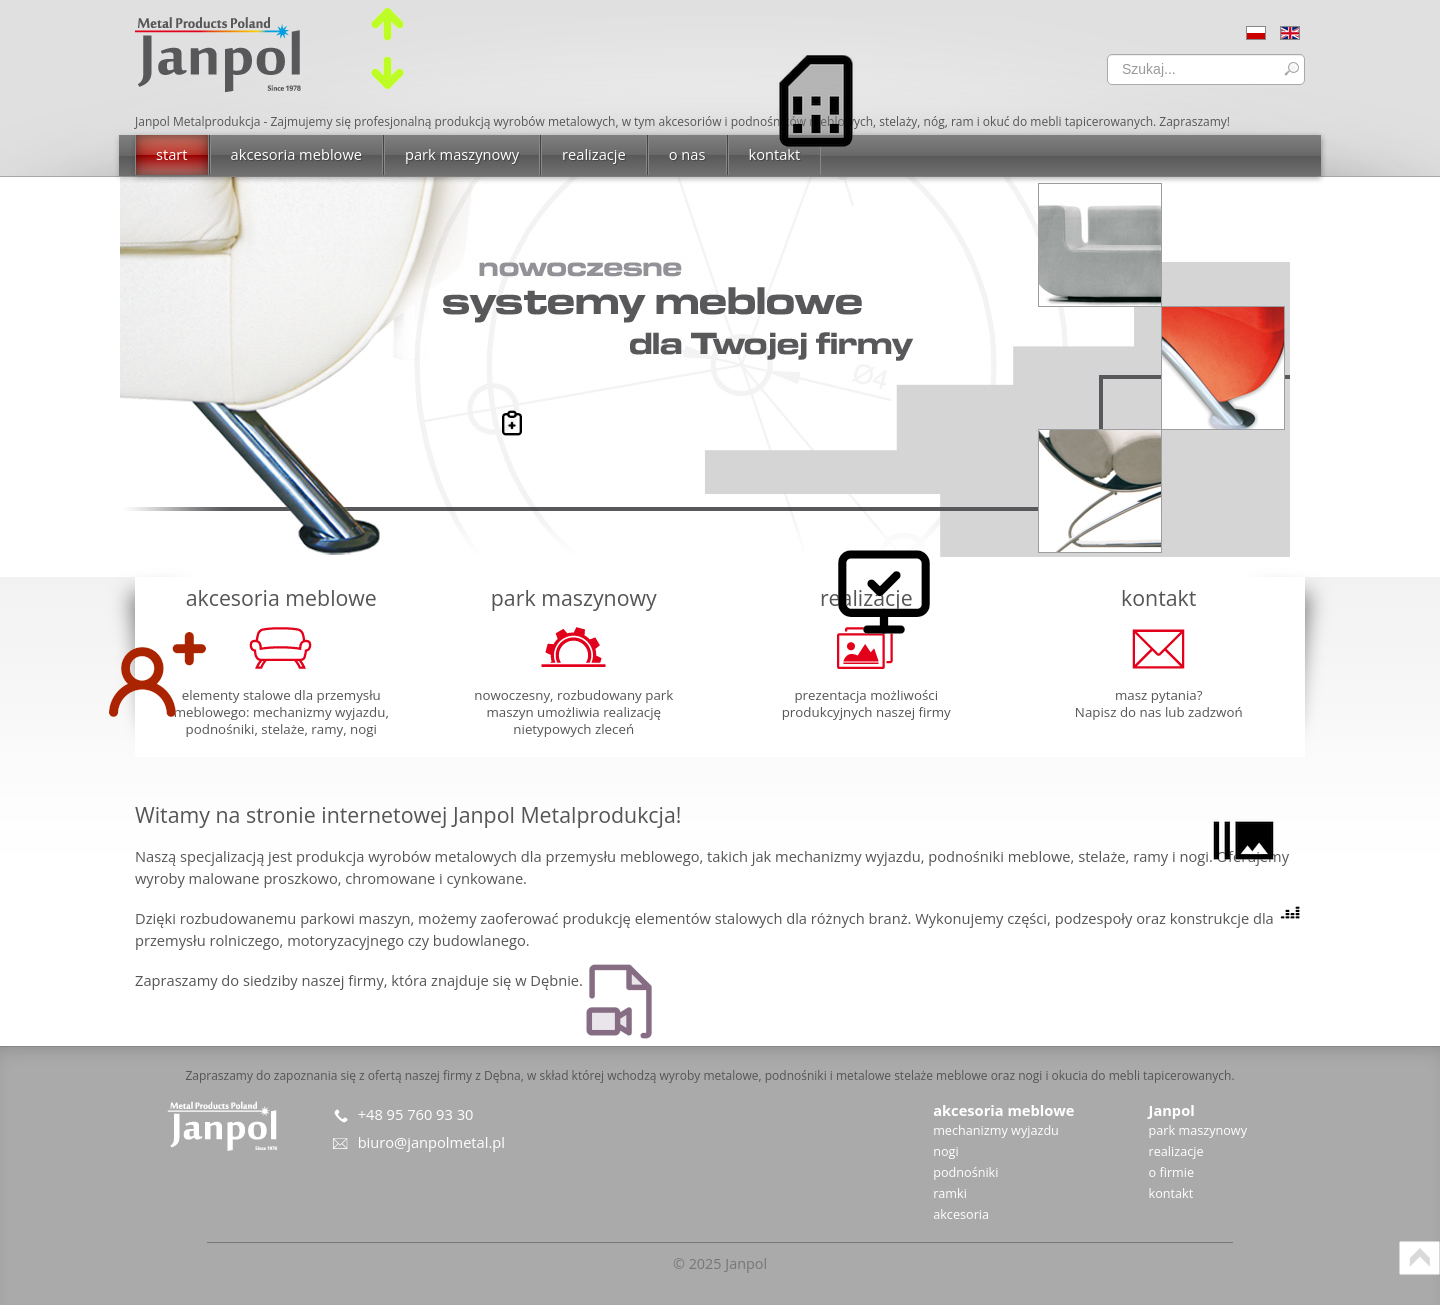  What do you see at coordinates (157, 680) in the screenshot?
I see `add a new contact or friend` at bounding box center [157, 680].